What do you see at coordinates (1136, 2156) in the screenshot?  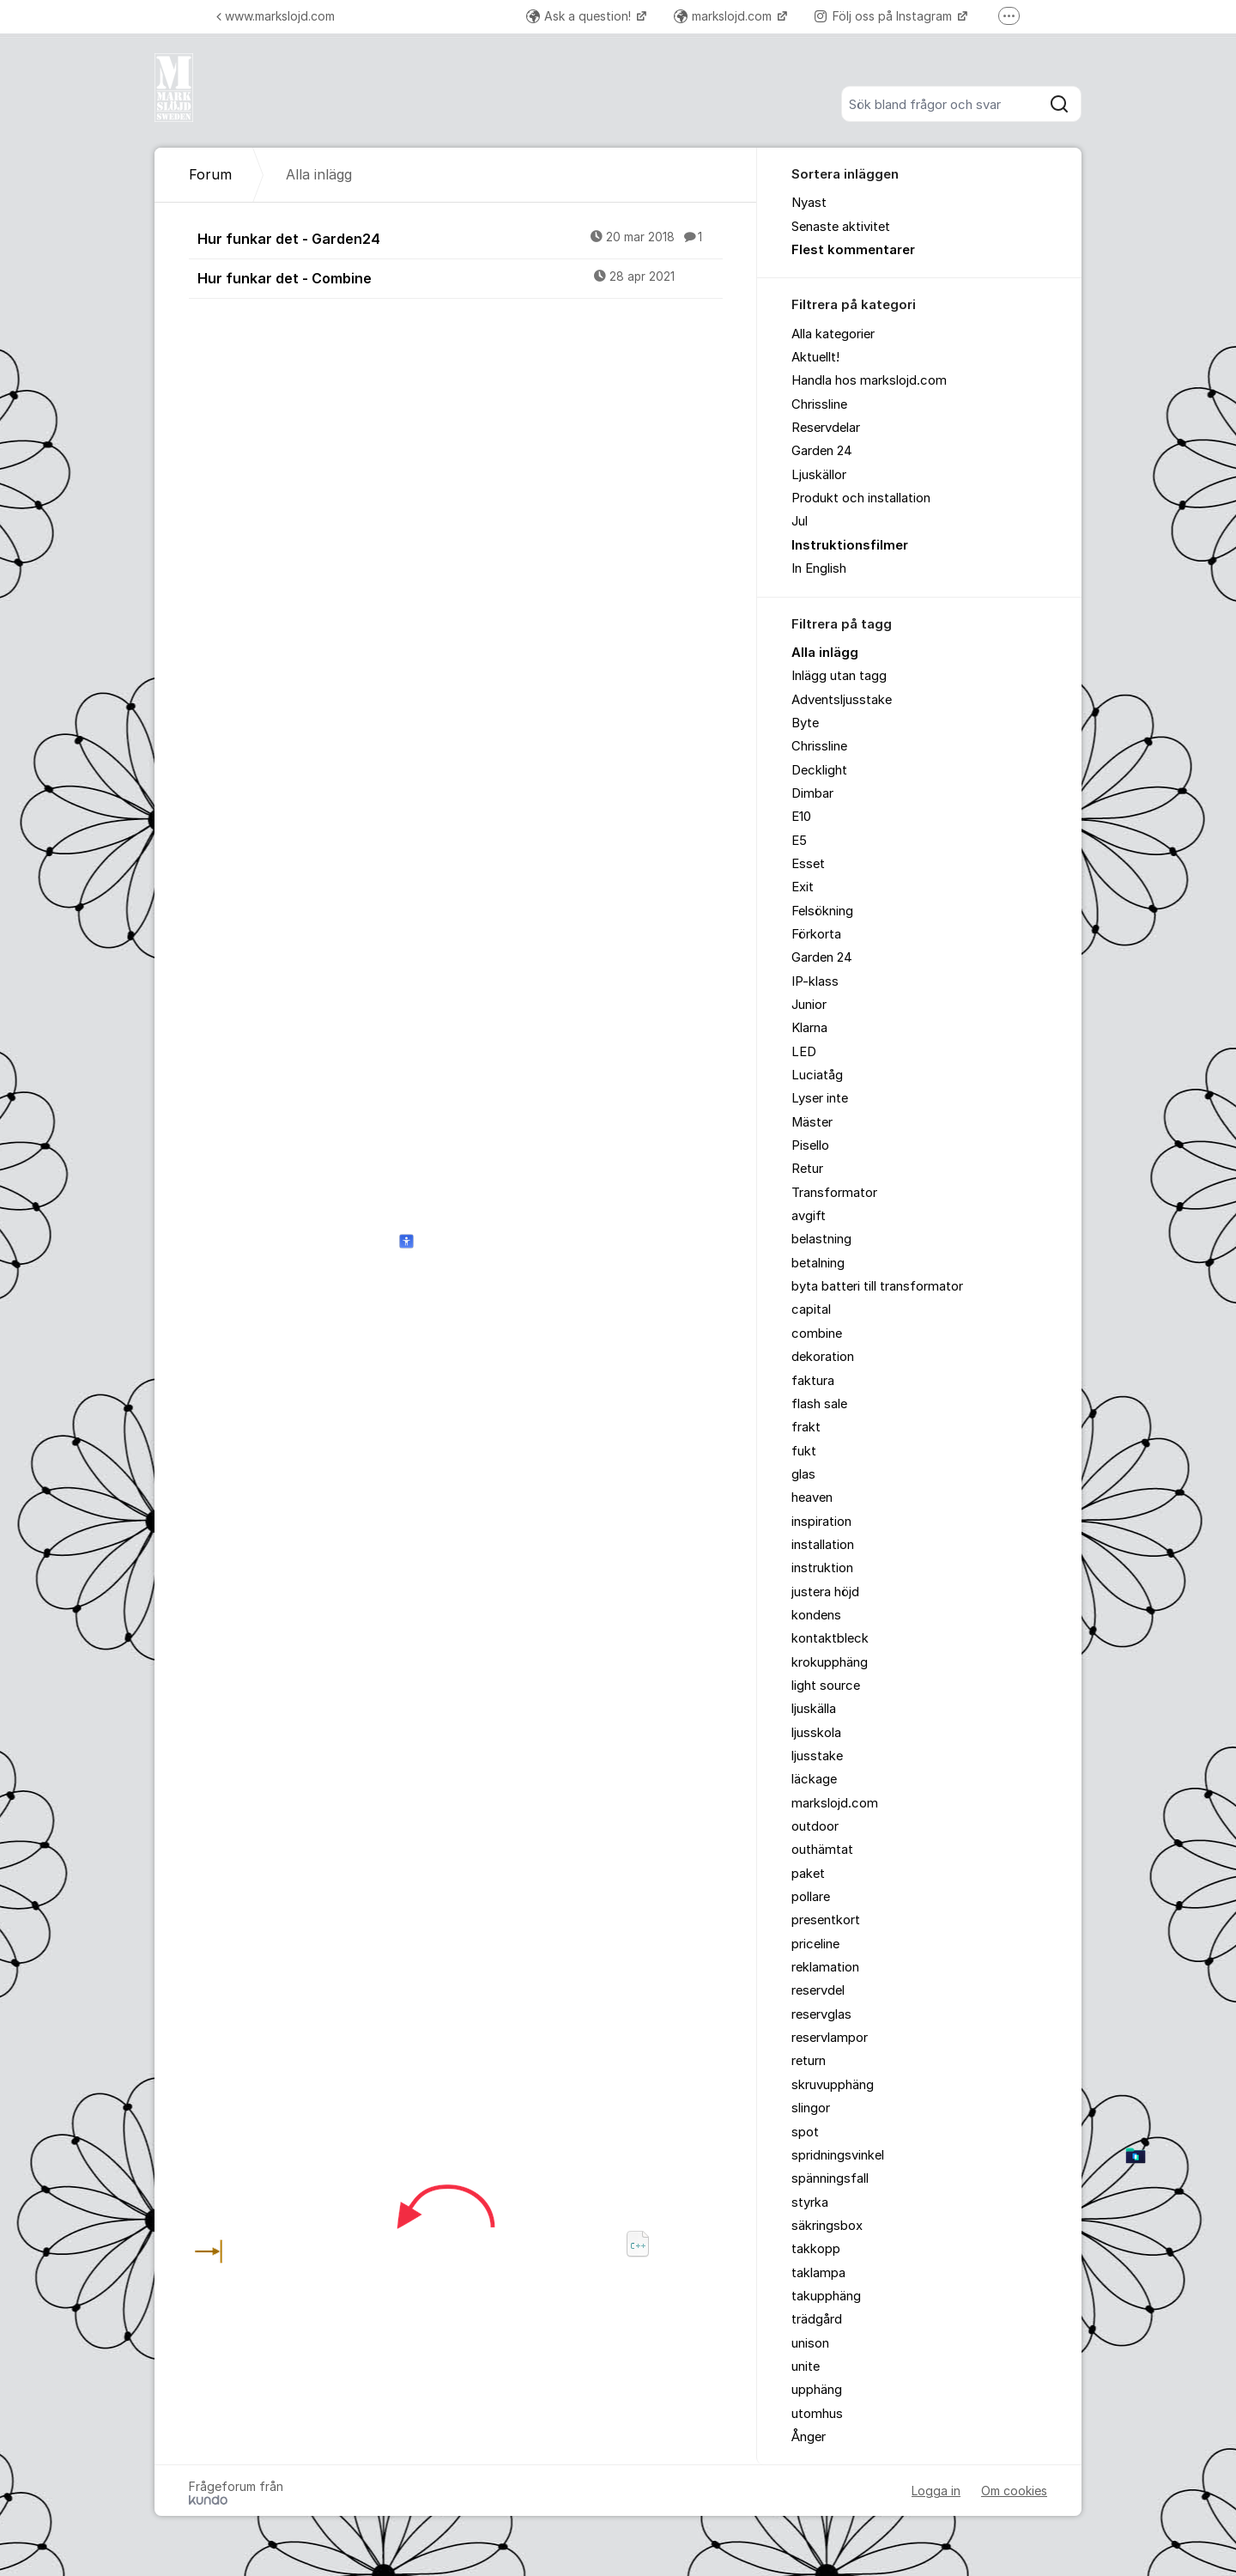 I see `open wondershare mobiletrans files folder` at bounding box center [1136, 2156].